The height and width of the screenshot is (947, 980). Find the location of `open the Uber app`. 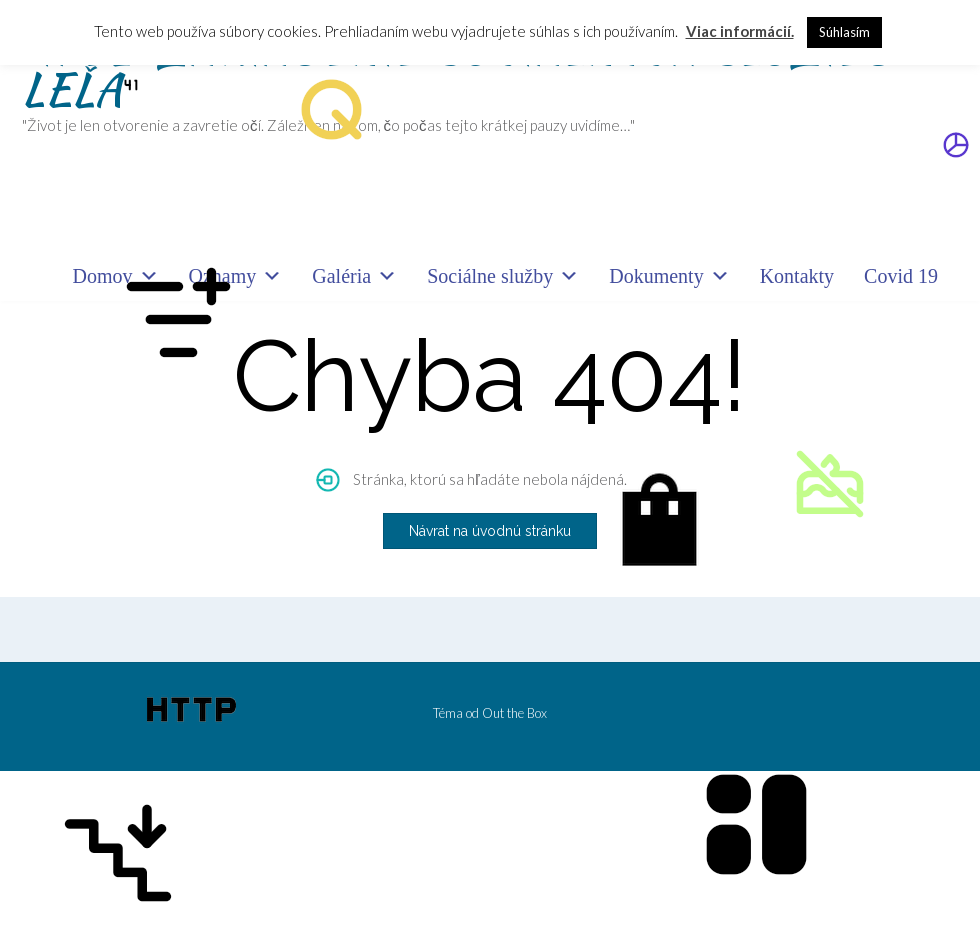

open the Uber app is located at coordinates (328, 480).